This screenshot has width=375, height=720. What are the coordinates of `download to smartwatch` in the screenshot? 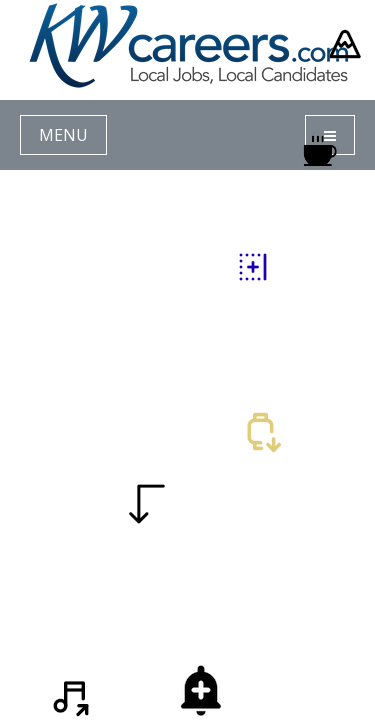 It's located at (260, 431).